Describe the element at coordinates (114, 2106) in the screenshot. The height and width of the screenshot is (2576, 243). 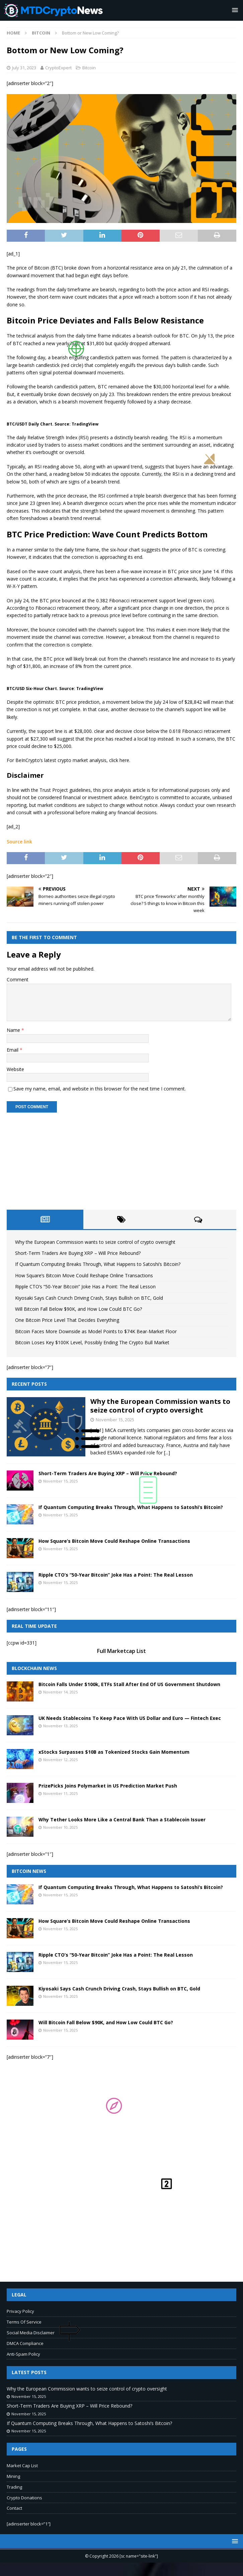
I see `access navigation or directions` at that location.